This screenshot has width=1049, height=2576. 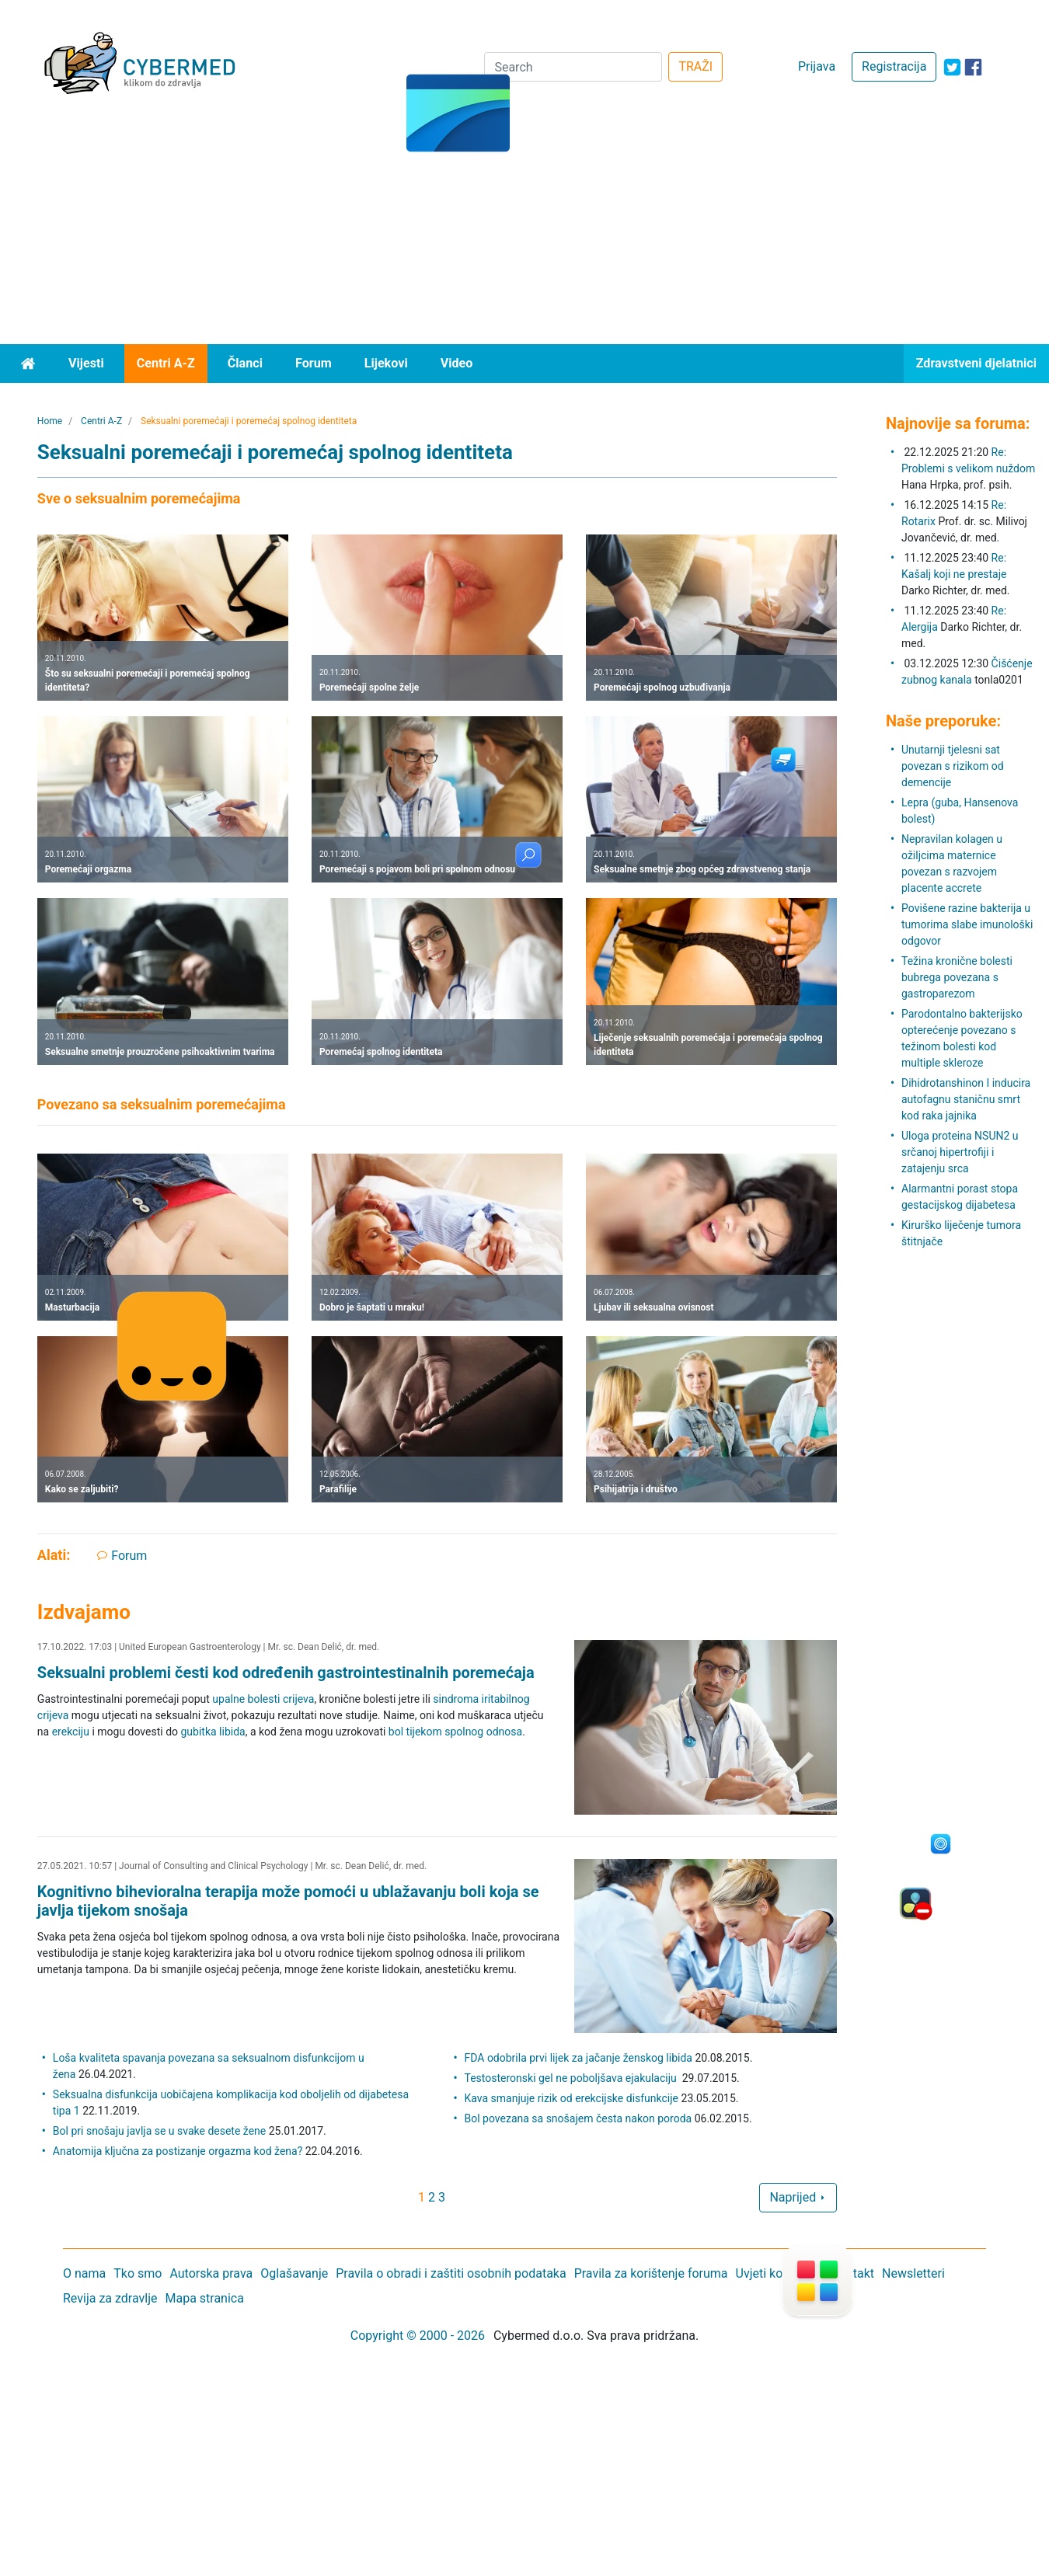 What do you see at coordinates (817, 2281) in the screenshot?
I see `open Code::Blocks IDE application` at bounding box center [817, 2281].